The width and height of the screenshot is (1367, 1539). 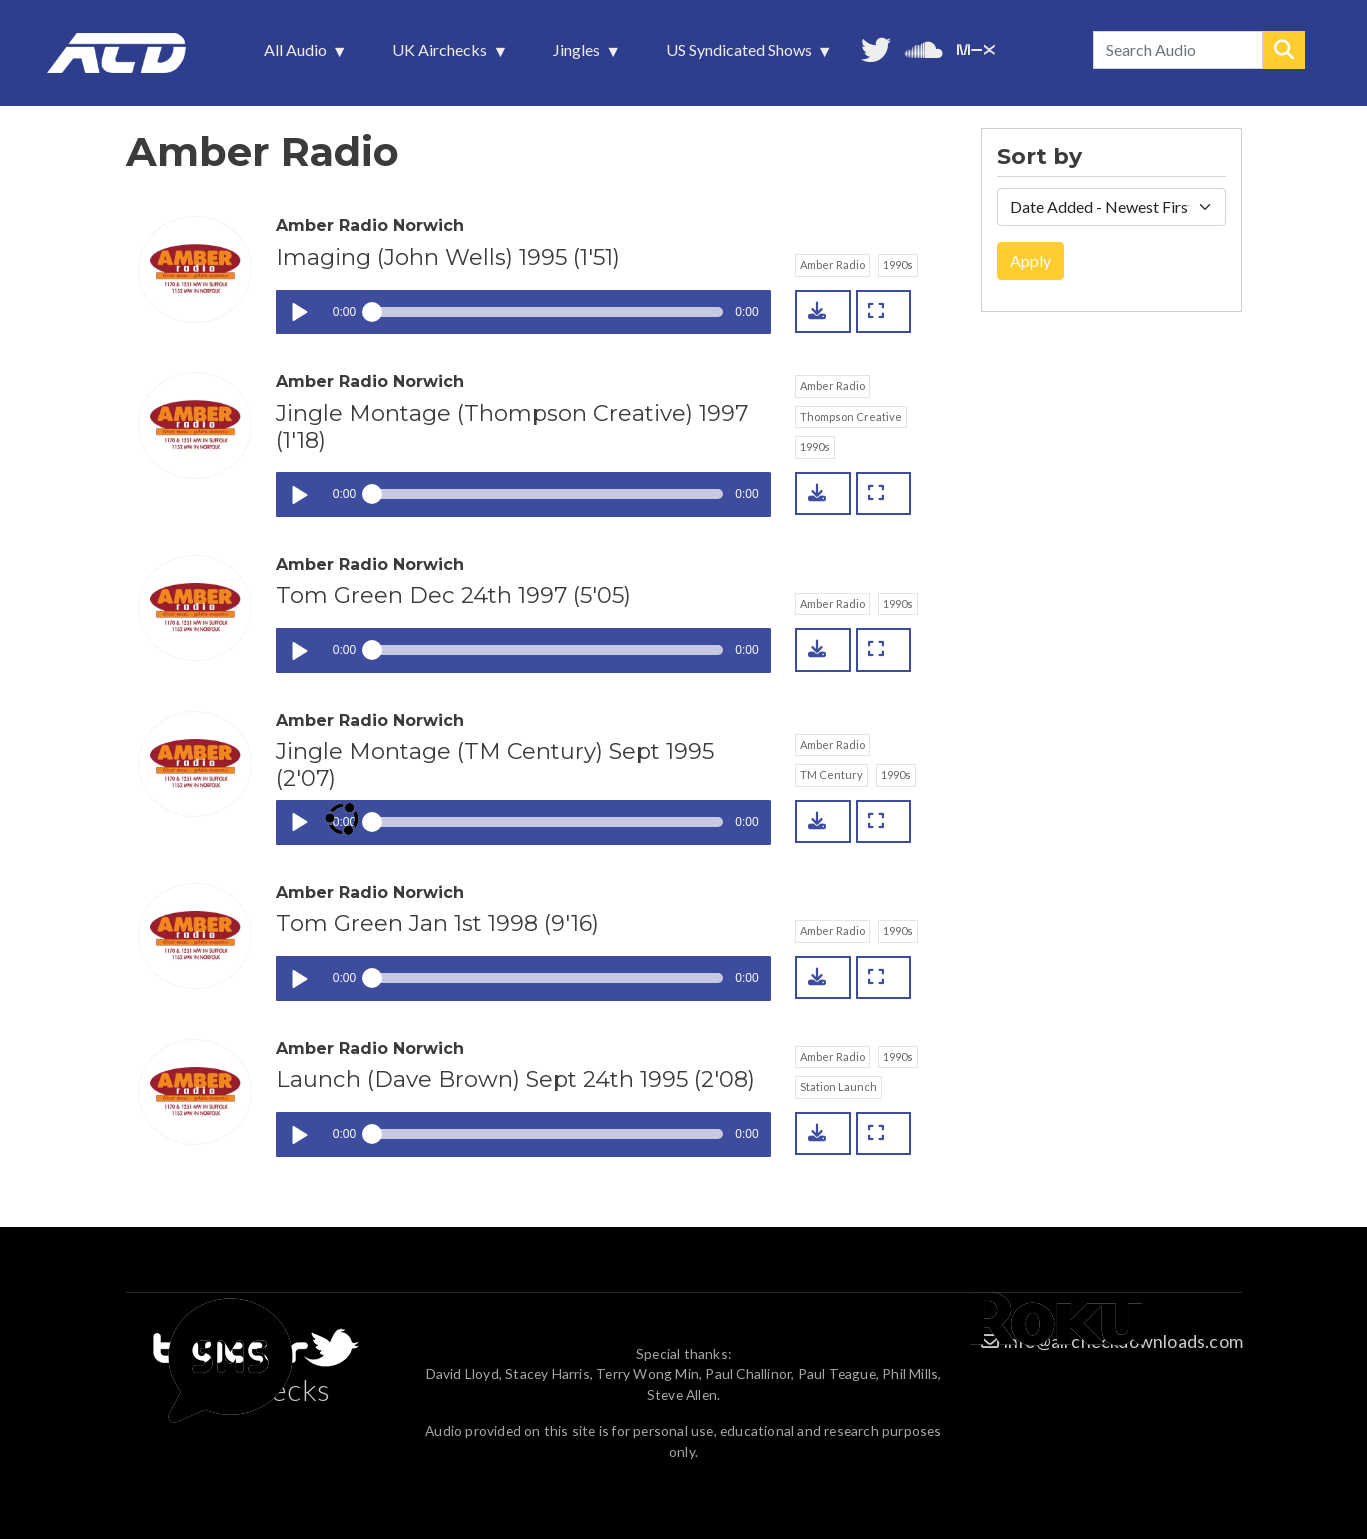 I want to click on open the Roku app, so click(x=1056, y=1319).